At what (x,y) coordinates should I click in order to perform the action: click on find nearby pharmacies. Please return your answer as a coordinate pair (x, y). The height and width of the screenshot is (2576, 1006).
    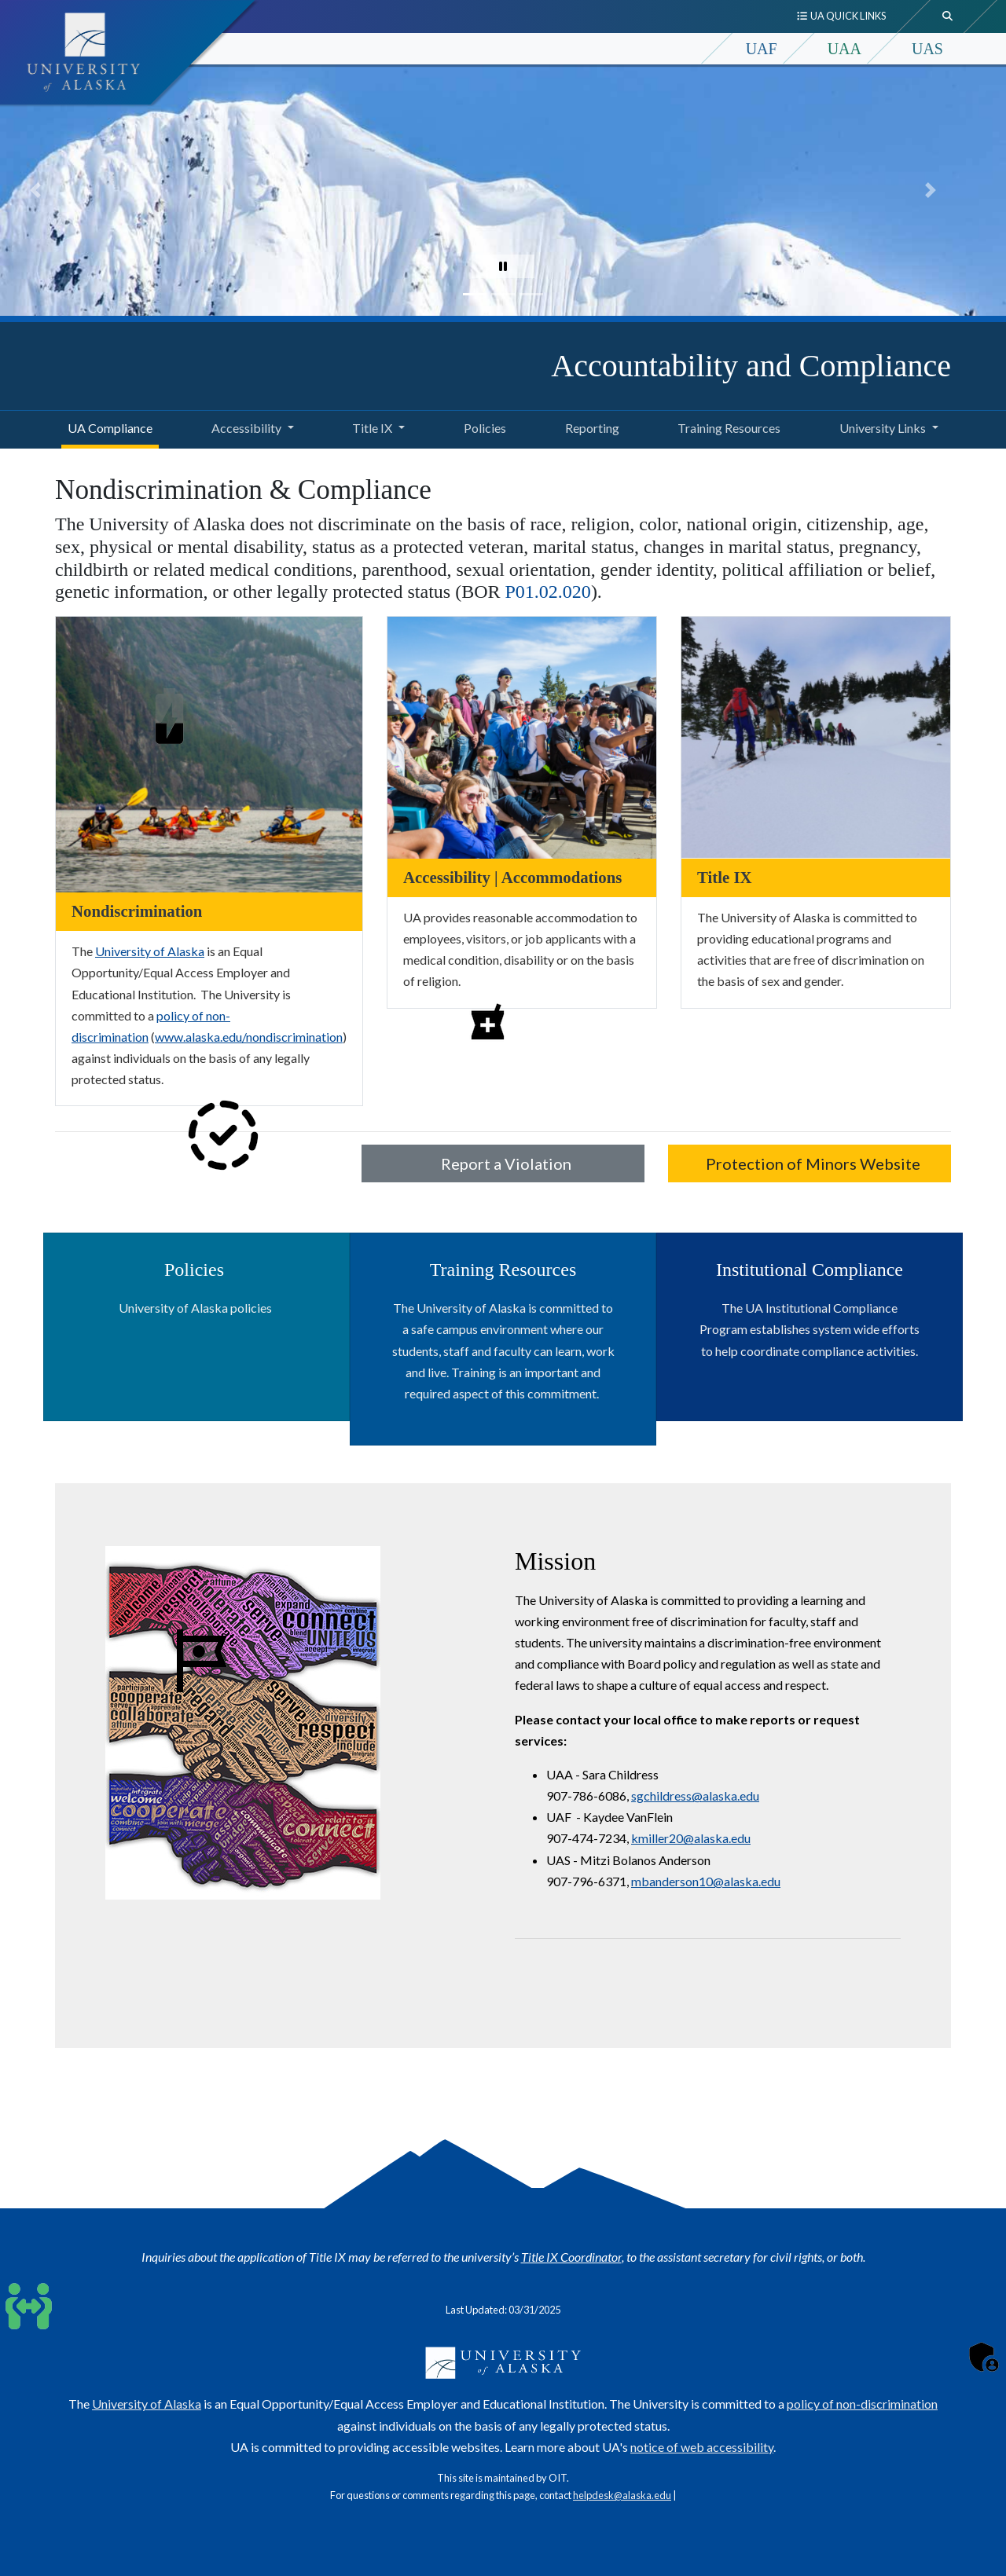
    Looking at the image, I should click on (487, 1023).